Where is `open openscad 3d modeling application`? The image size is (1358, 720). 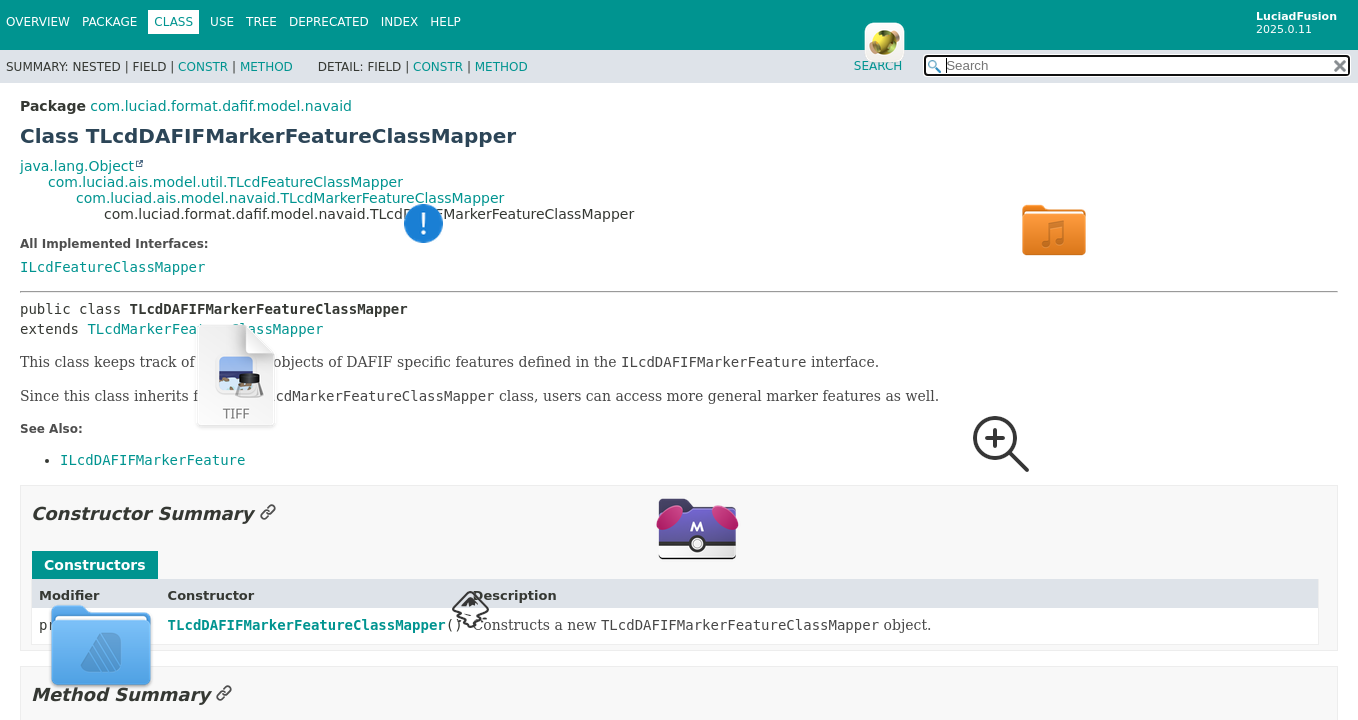
open openscad 3d modeling application is located at coordinates (884, 42).